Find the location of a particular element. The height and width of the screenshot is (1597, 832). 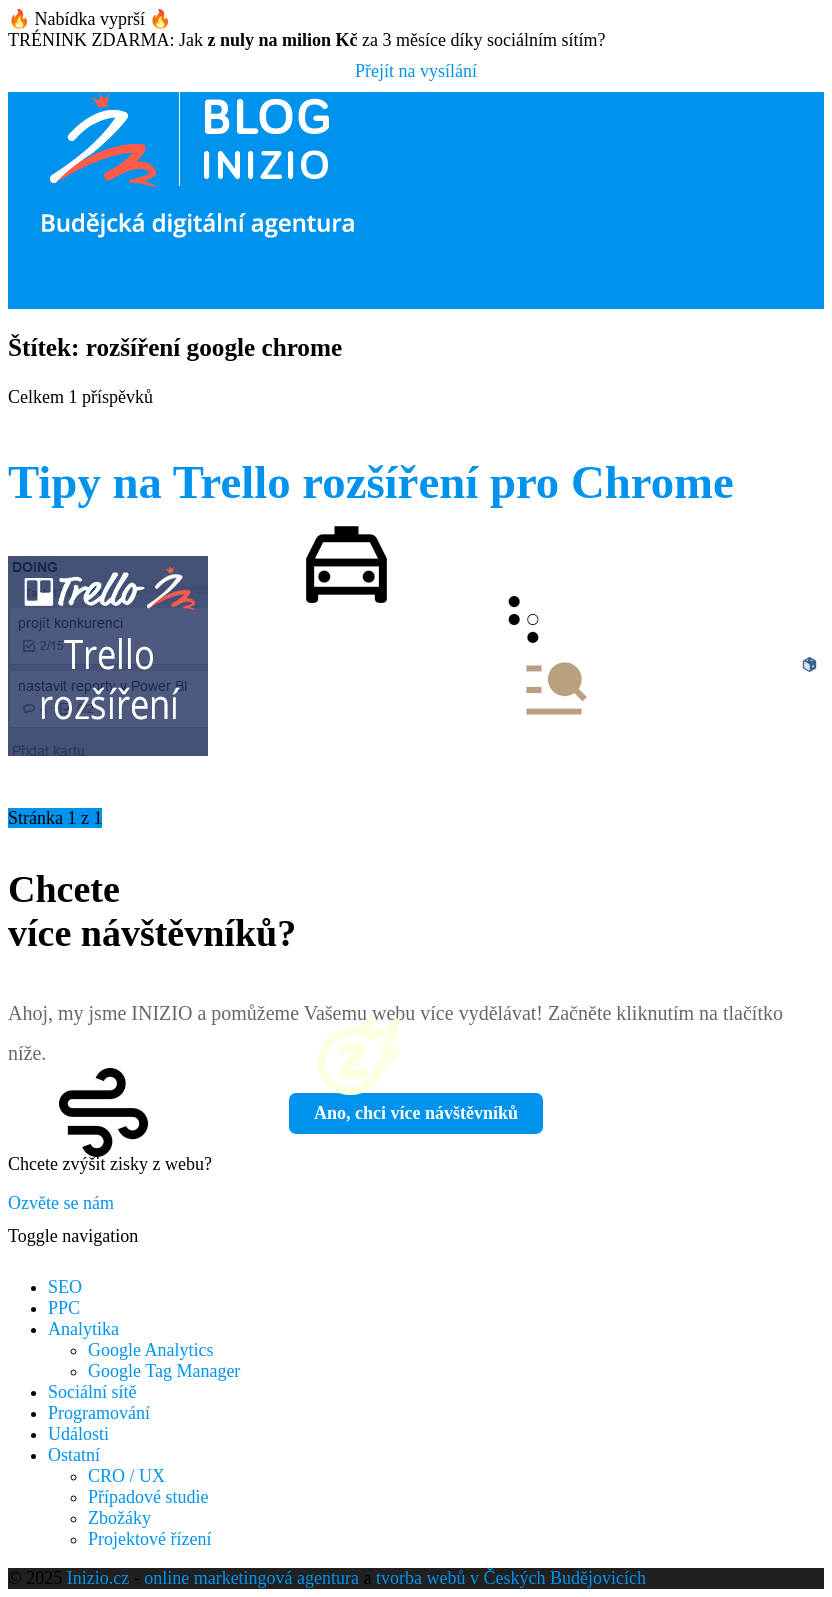

randomize or shuffle content is located at coordinates (809, 664).